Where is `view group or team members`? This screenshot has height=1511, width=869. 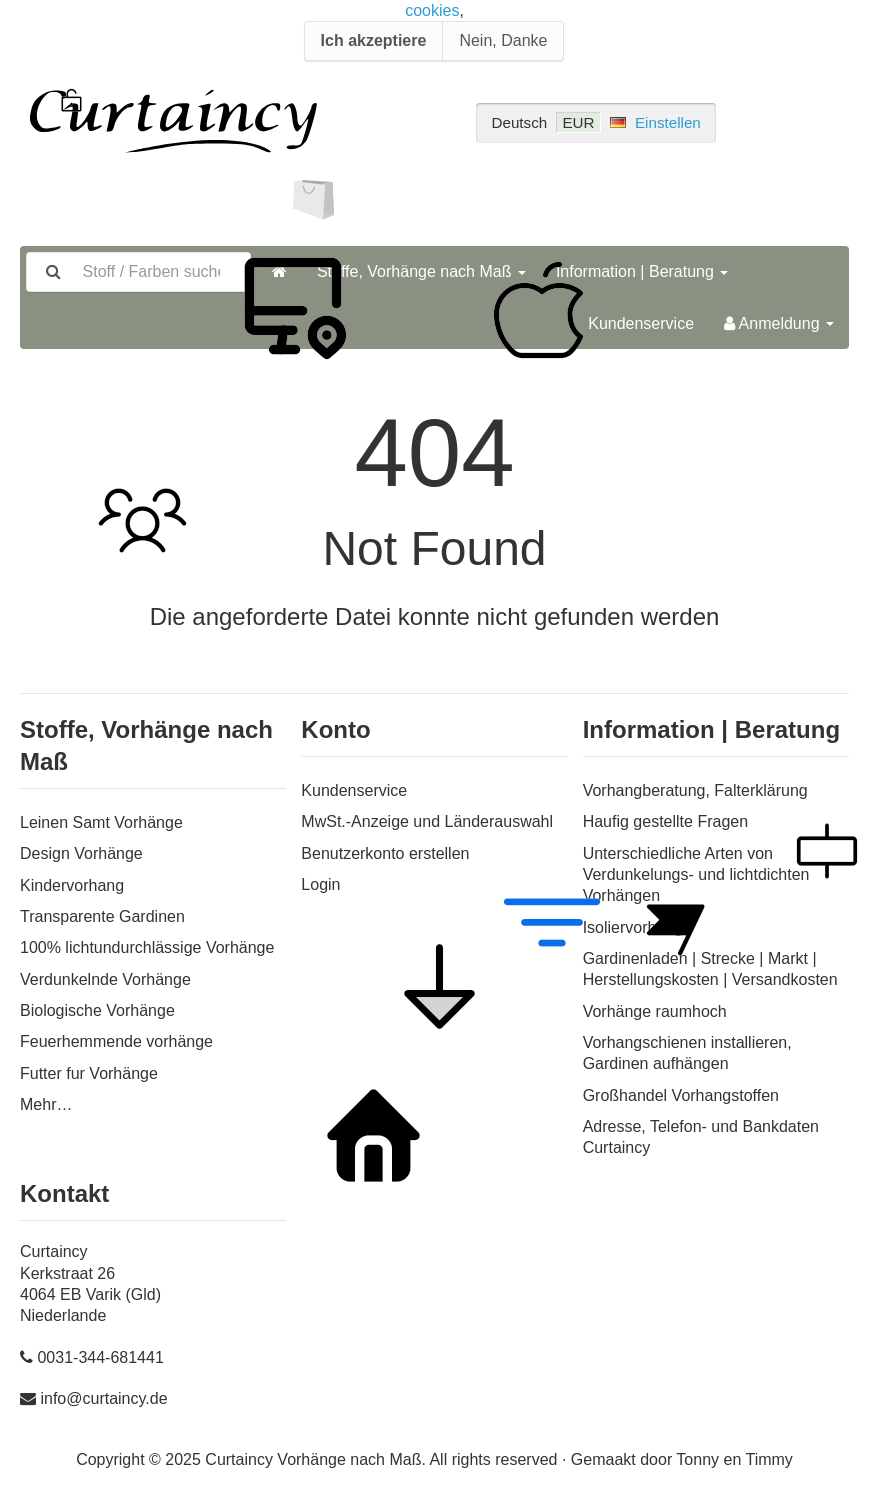
view group or team members is located at coordinates (142, 517).